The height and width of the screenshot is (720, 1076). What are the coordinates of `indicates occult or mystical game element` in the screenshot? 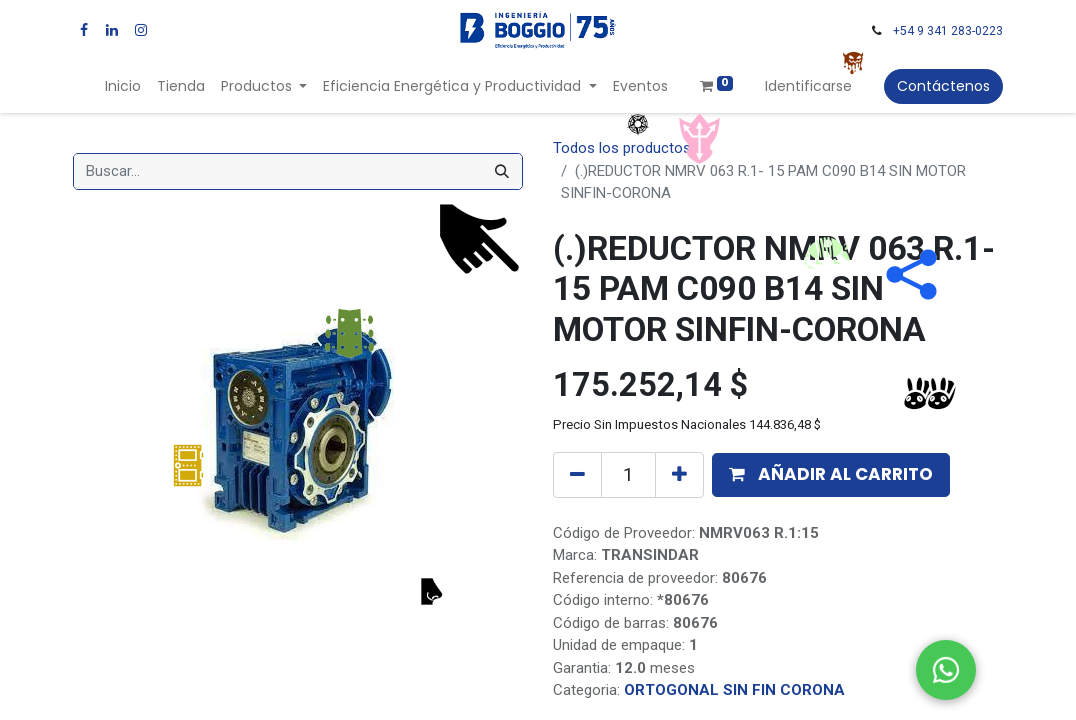 It's located at (638, 125).